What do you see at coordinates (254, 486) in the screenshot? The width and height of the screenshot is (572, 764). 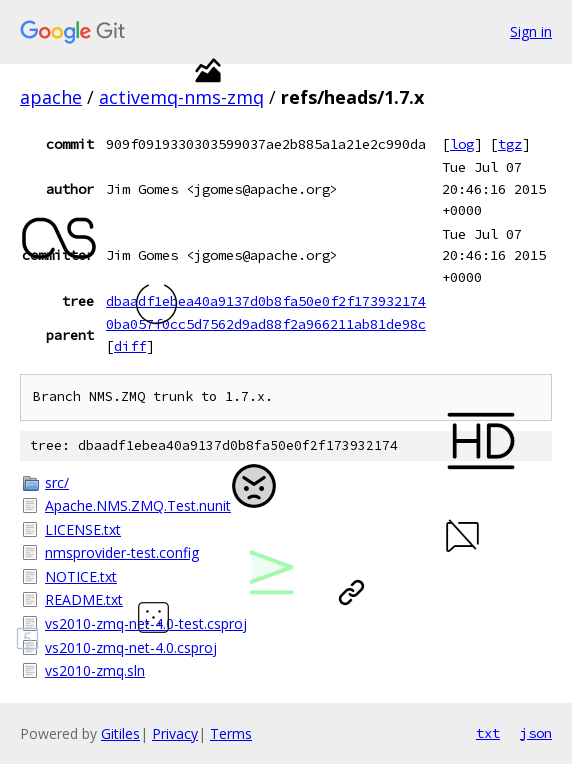 I see `react with anger to a post or message` at bounding box center [254, 486].